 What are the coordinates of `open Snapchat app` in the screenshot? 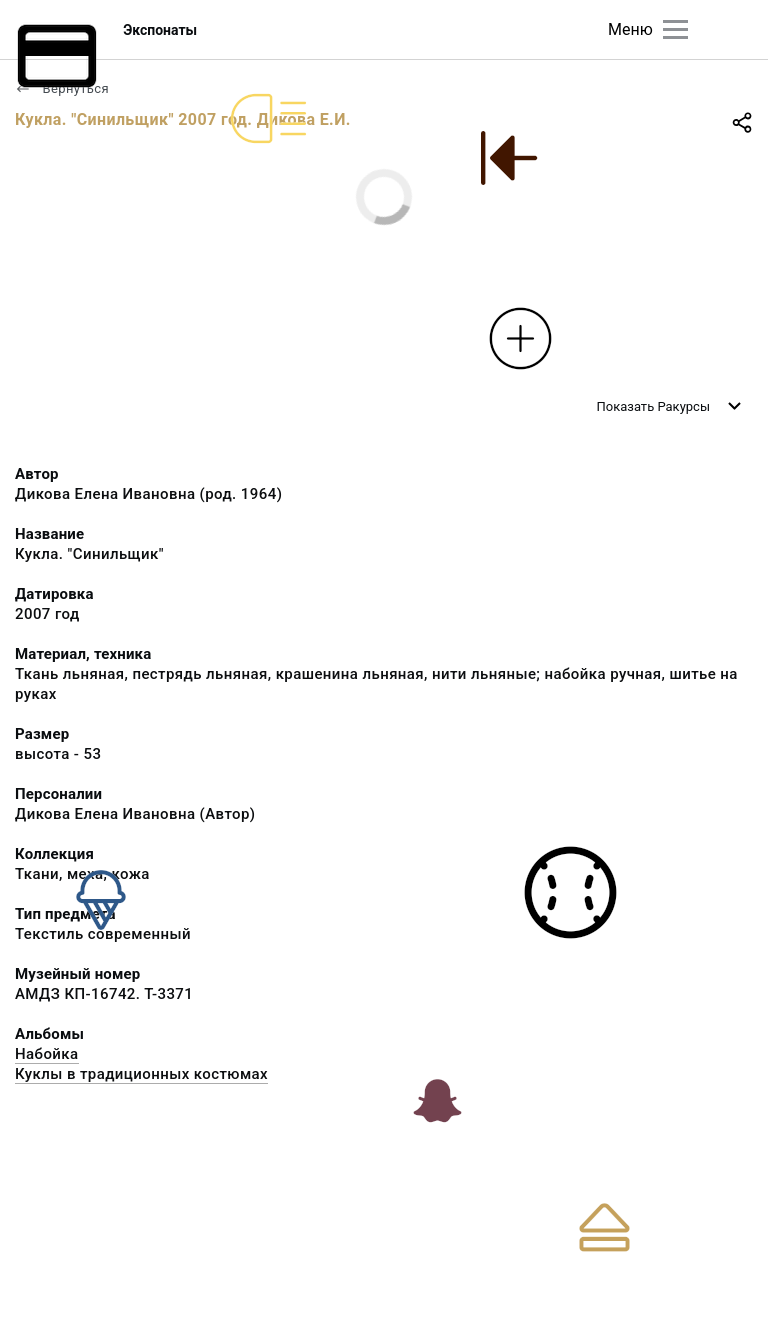 It's located at (437, 1101).